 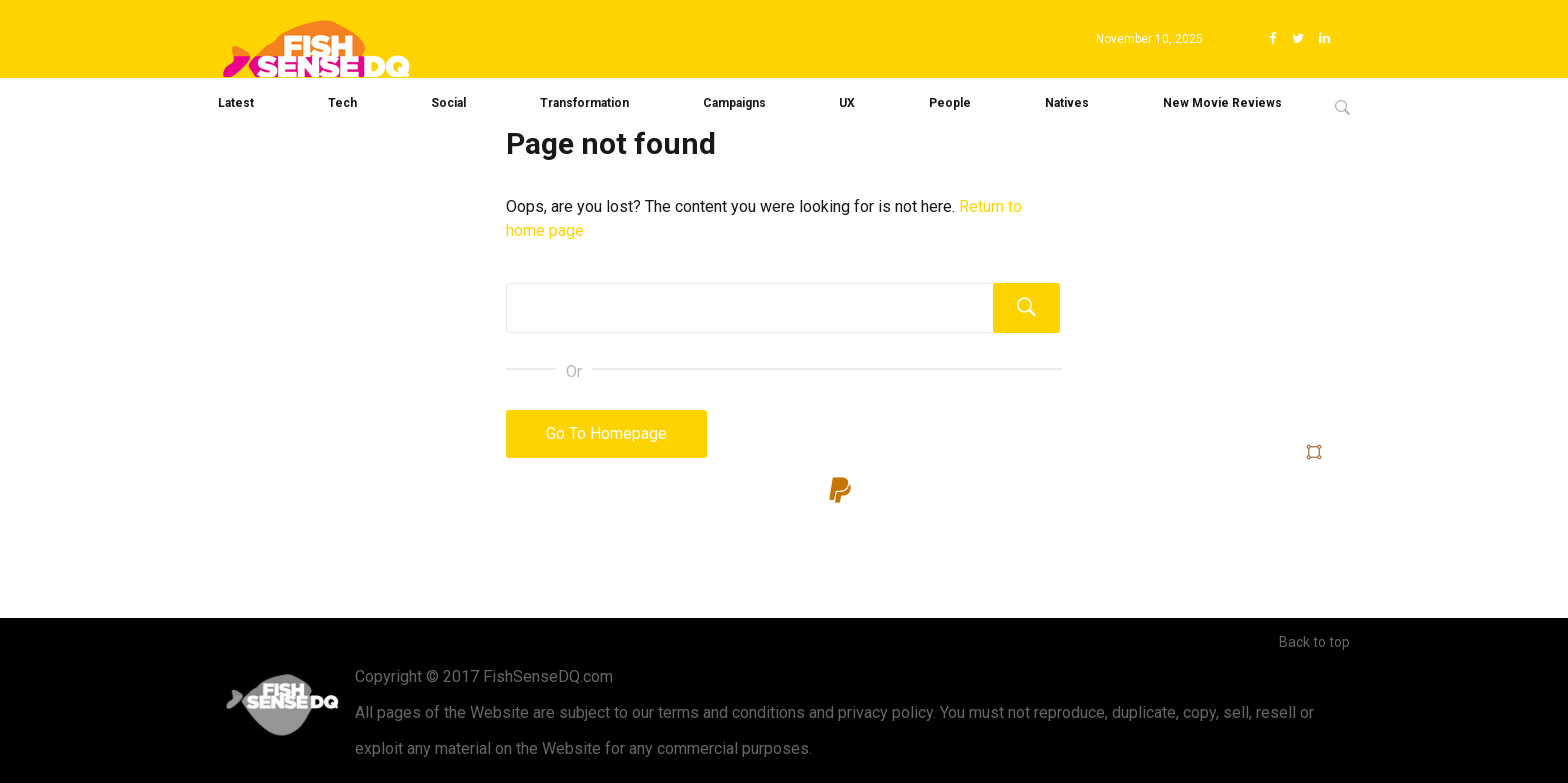 I want to click on pay with PayPal, so click(x=840, y=490).